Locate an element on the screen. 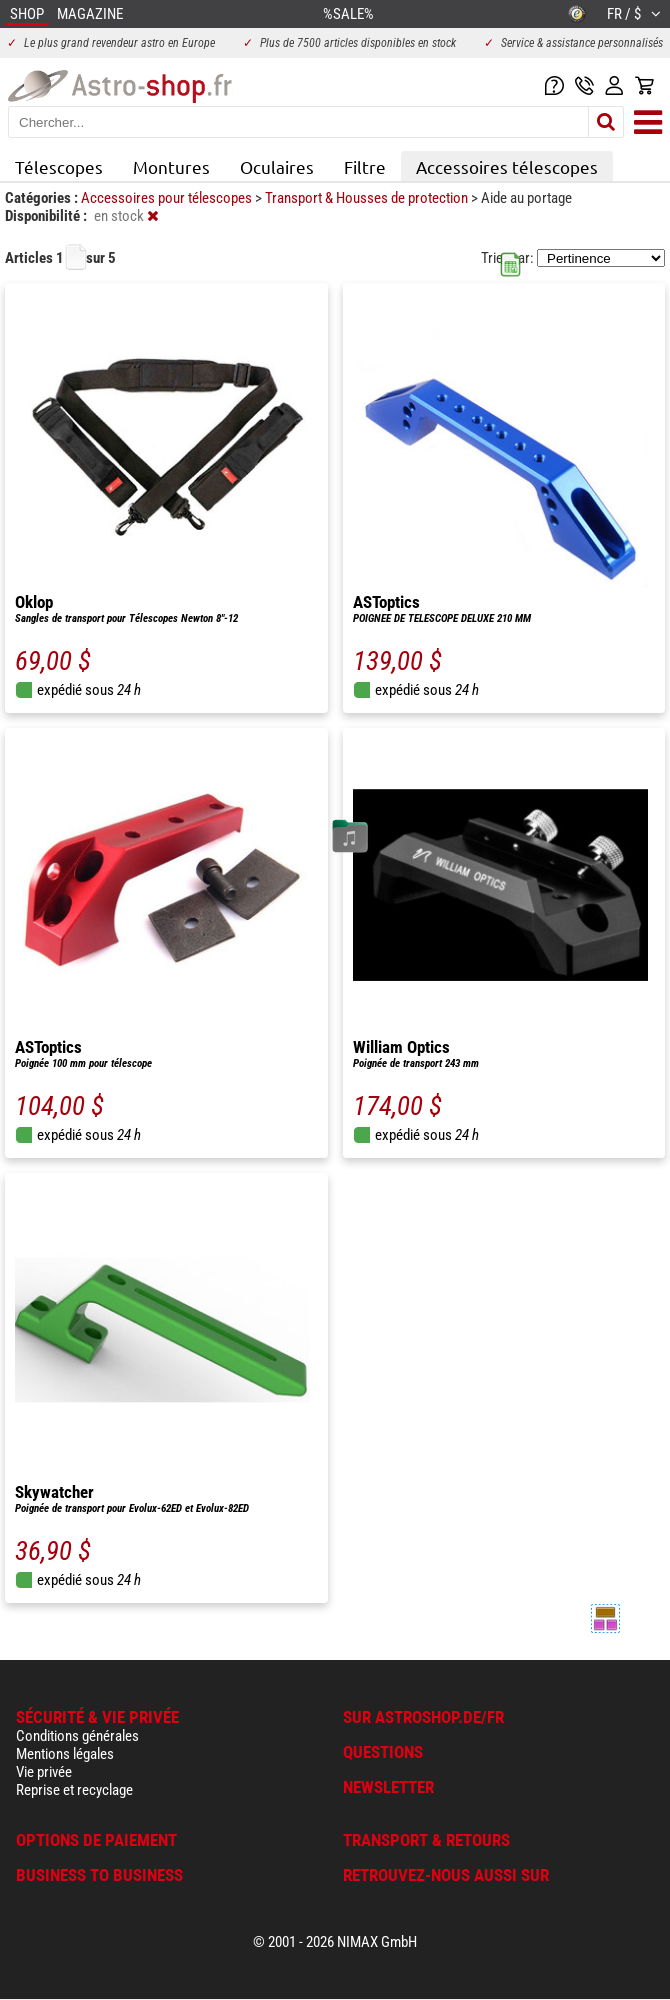  an empty or blank file with no content is located at coordinates (76, 257).